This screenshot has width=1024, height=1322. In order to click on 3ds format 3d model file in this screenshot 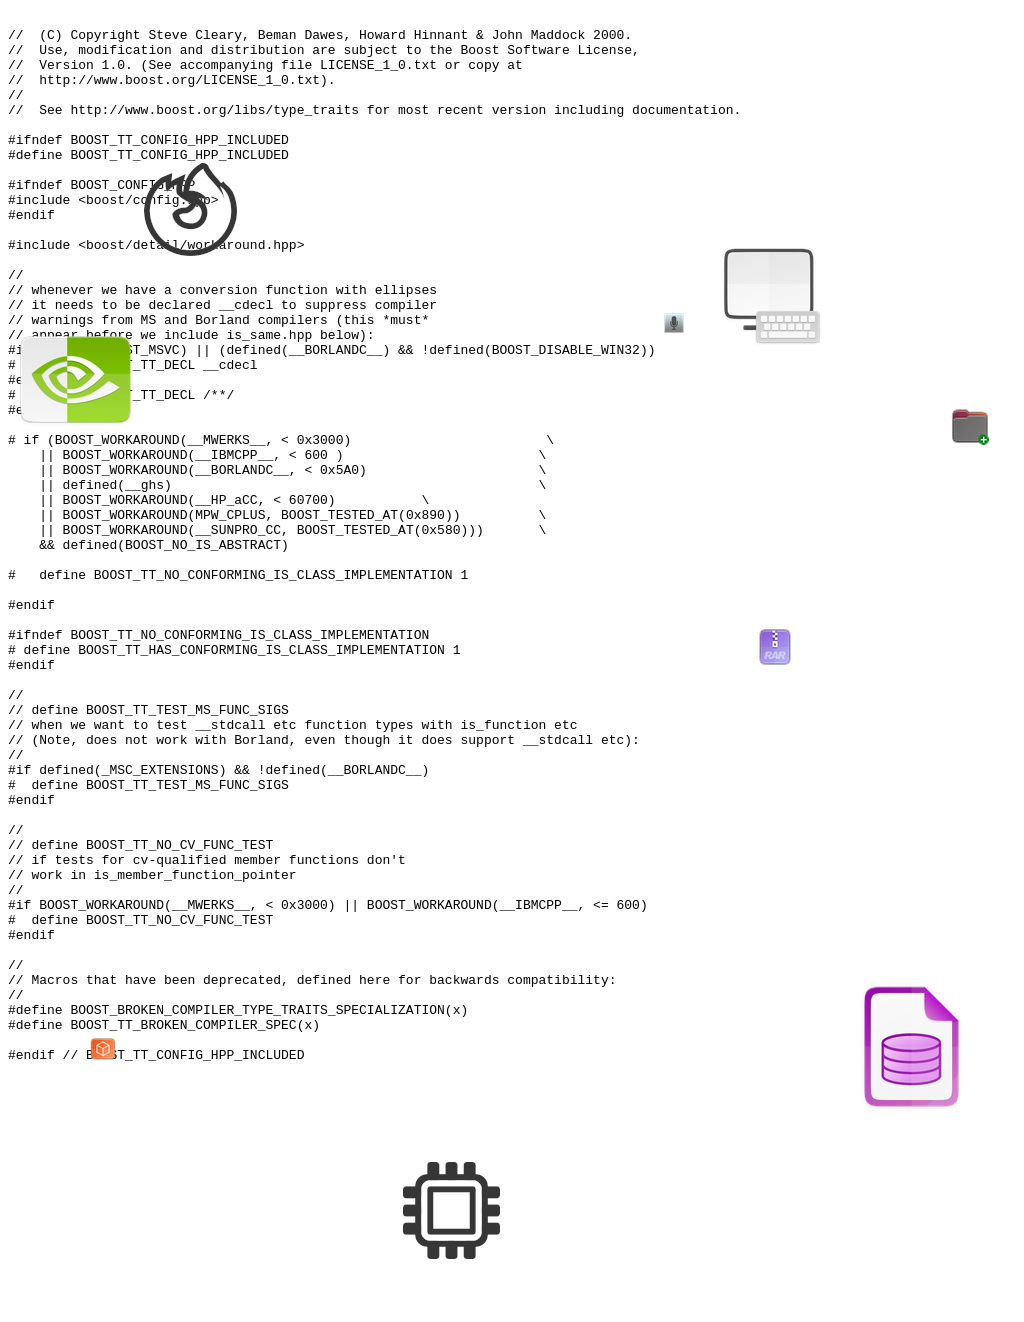, I will do `click(103, 1048)`.